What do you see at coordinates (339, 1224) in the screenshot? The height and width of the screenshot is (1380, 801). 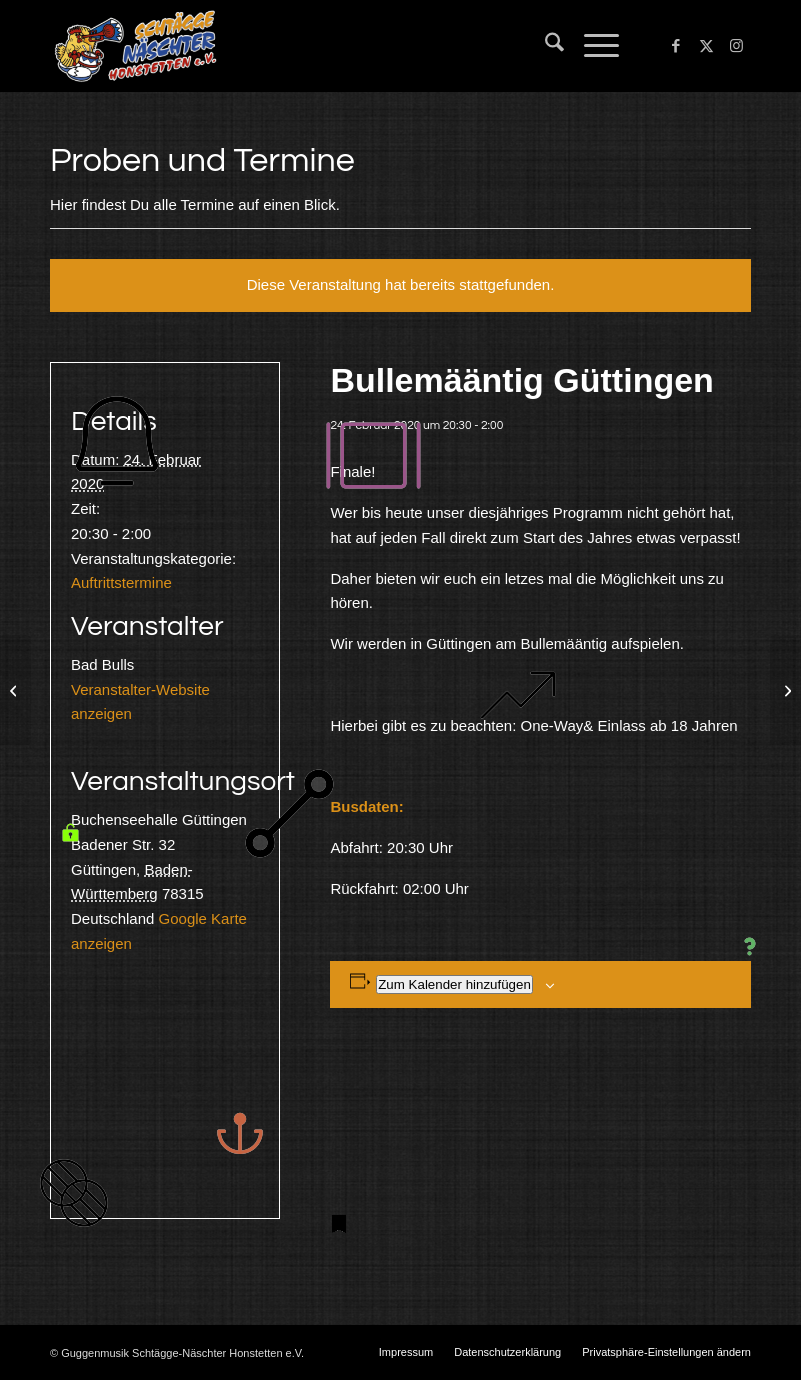 I see `save this item to your bookmarks` at bounding box center [339, 1224].